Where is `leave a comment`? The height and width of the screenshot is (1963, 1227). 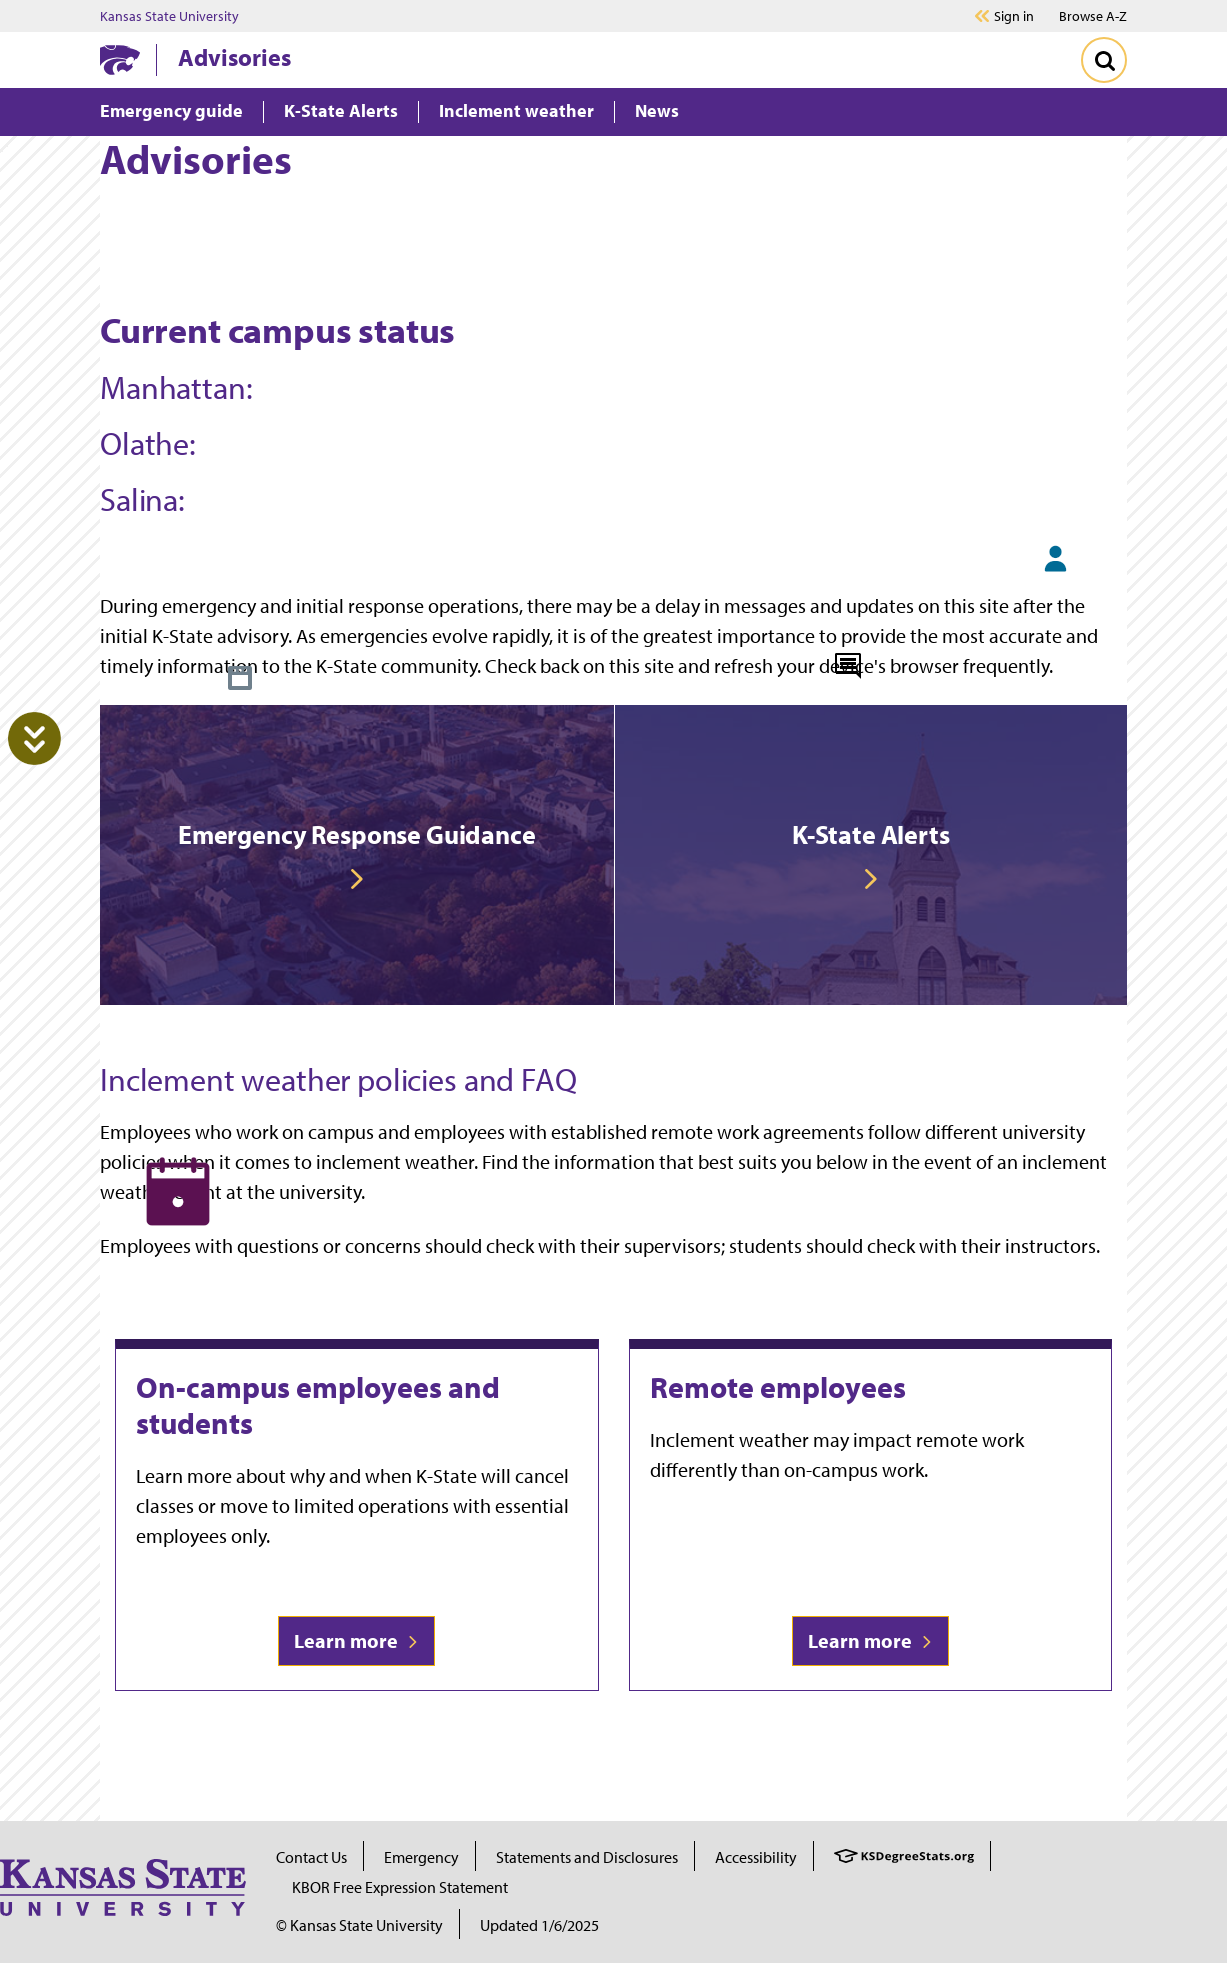 leave a comment is located at coordinates (848, 666).